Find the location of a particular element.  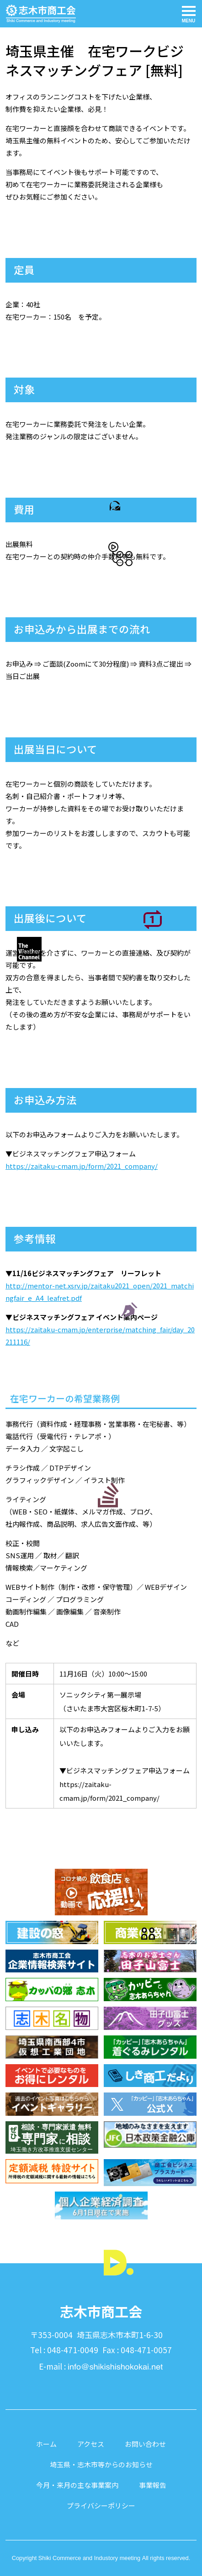

open DTube video platform is located at coordinates (118, 2262).